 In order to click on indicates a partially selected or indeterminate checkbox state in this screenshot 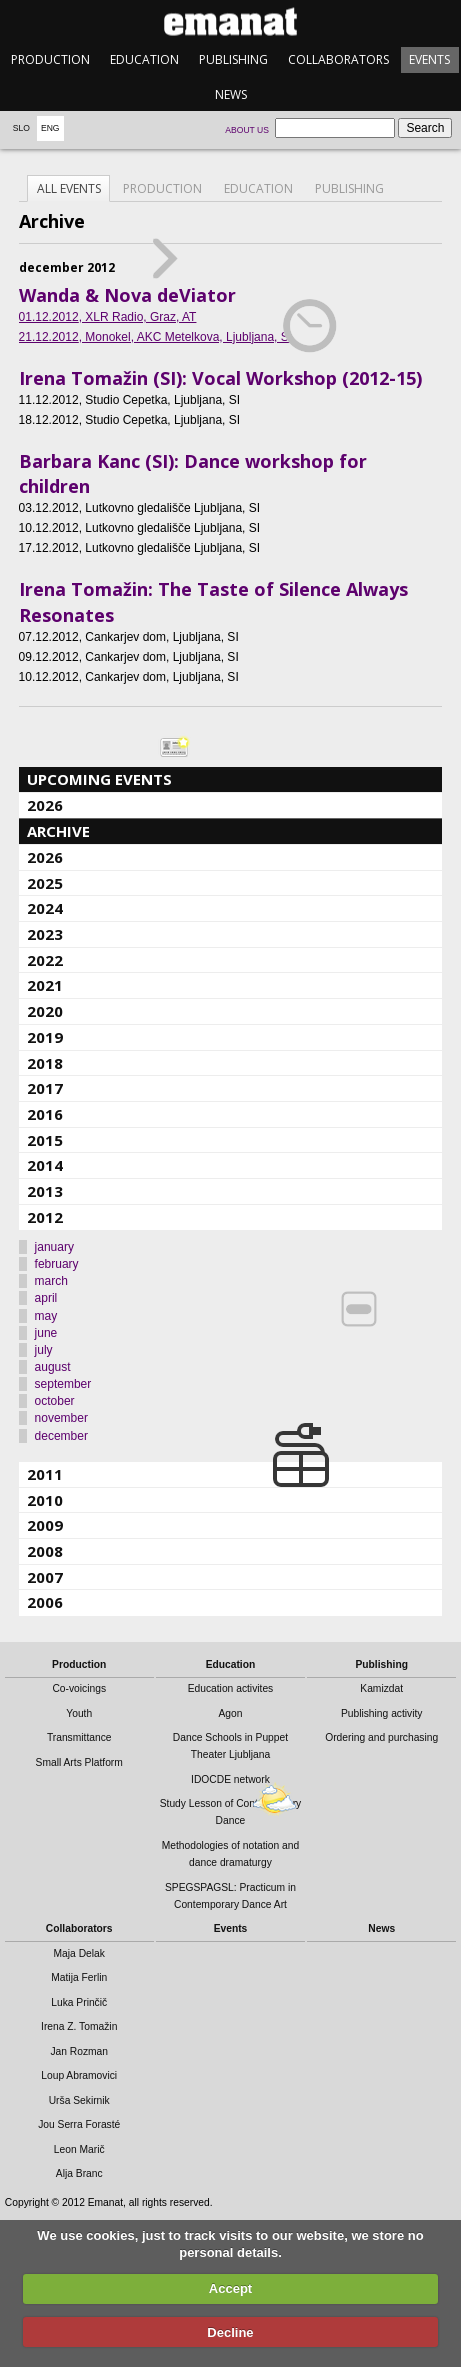, I will do `click(359, 1309)`.